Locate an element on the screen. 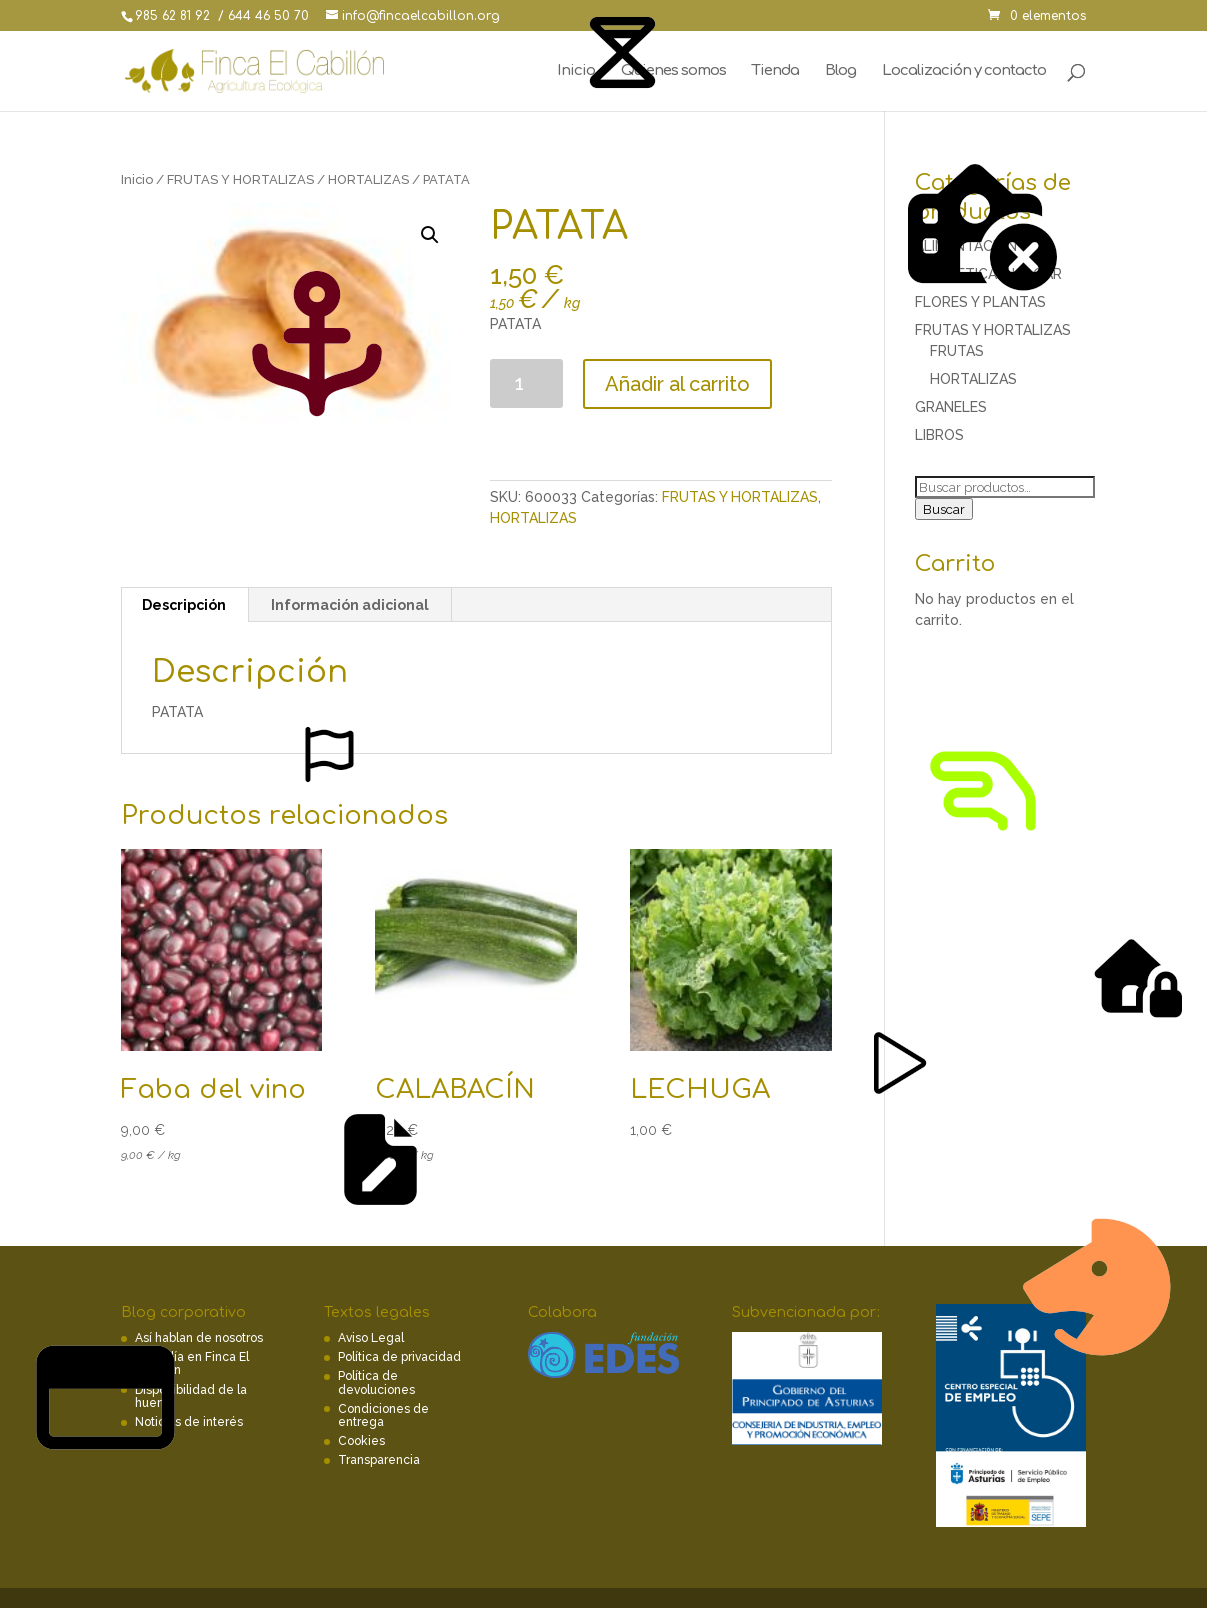  access equestrian or horse-related features is located at coordinates (1102, 1287).